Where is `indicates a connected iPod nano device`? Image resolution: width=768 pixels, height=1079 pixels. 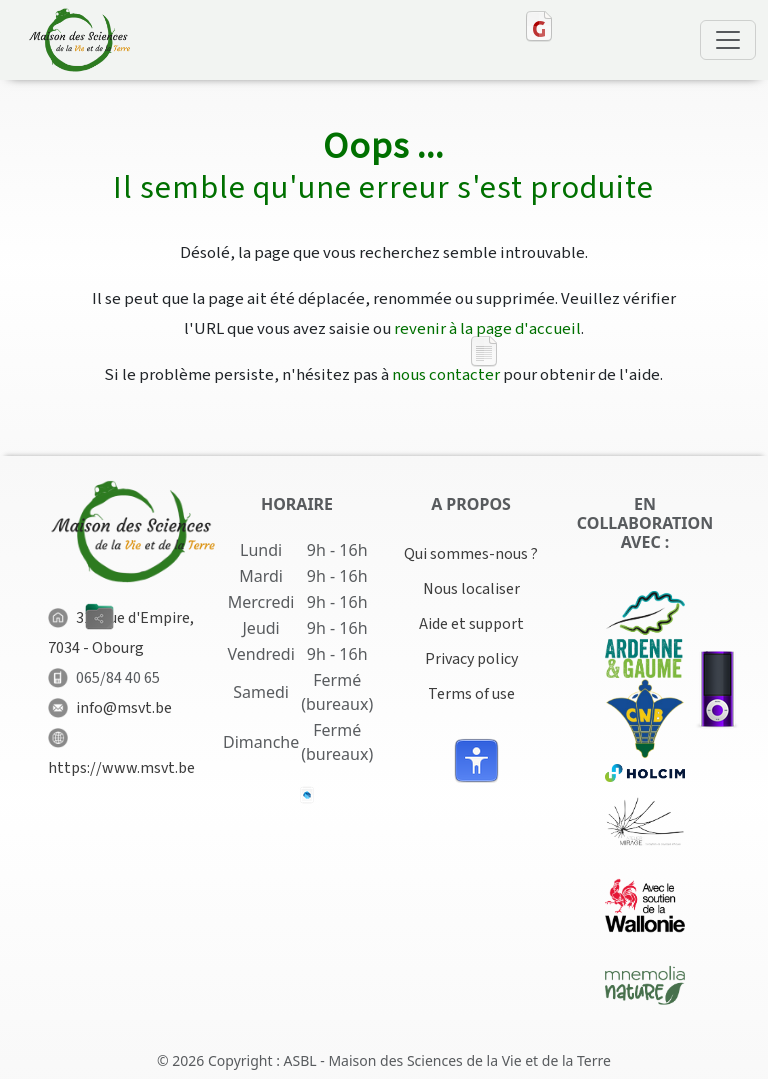
indicates a connected iPod nano device is located at coordinates (717, 690).